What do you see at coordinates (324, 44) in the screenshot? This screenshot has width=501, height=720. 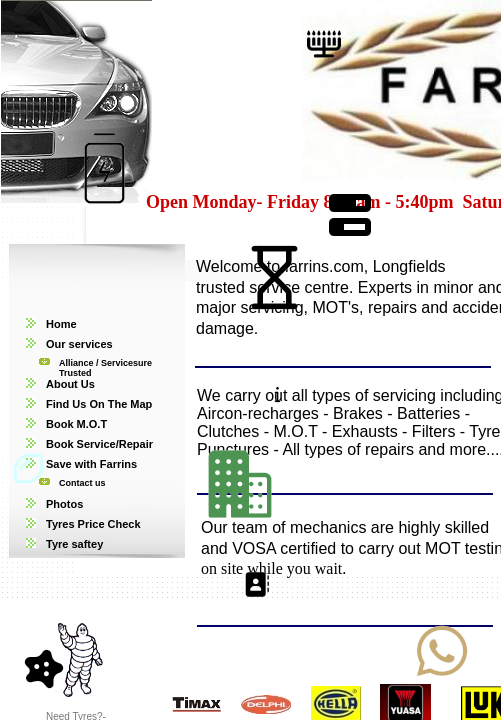 I see `indicates hanukkah-related content or events` at bounding box center [324, 44].